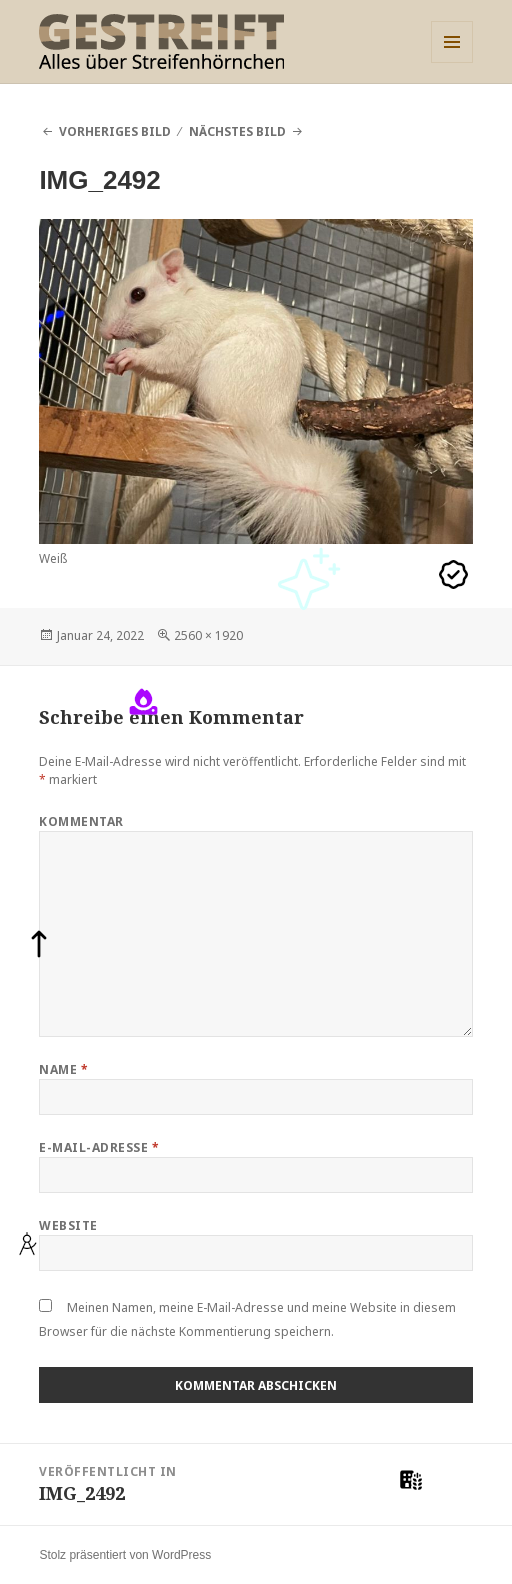  I want to click on scroll to top of page, so click(39, 944).